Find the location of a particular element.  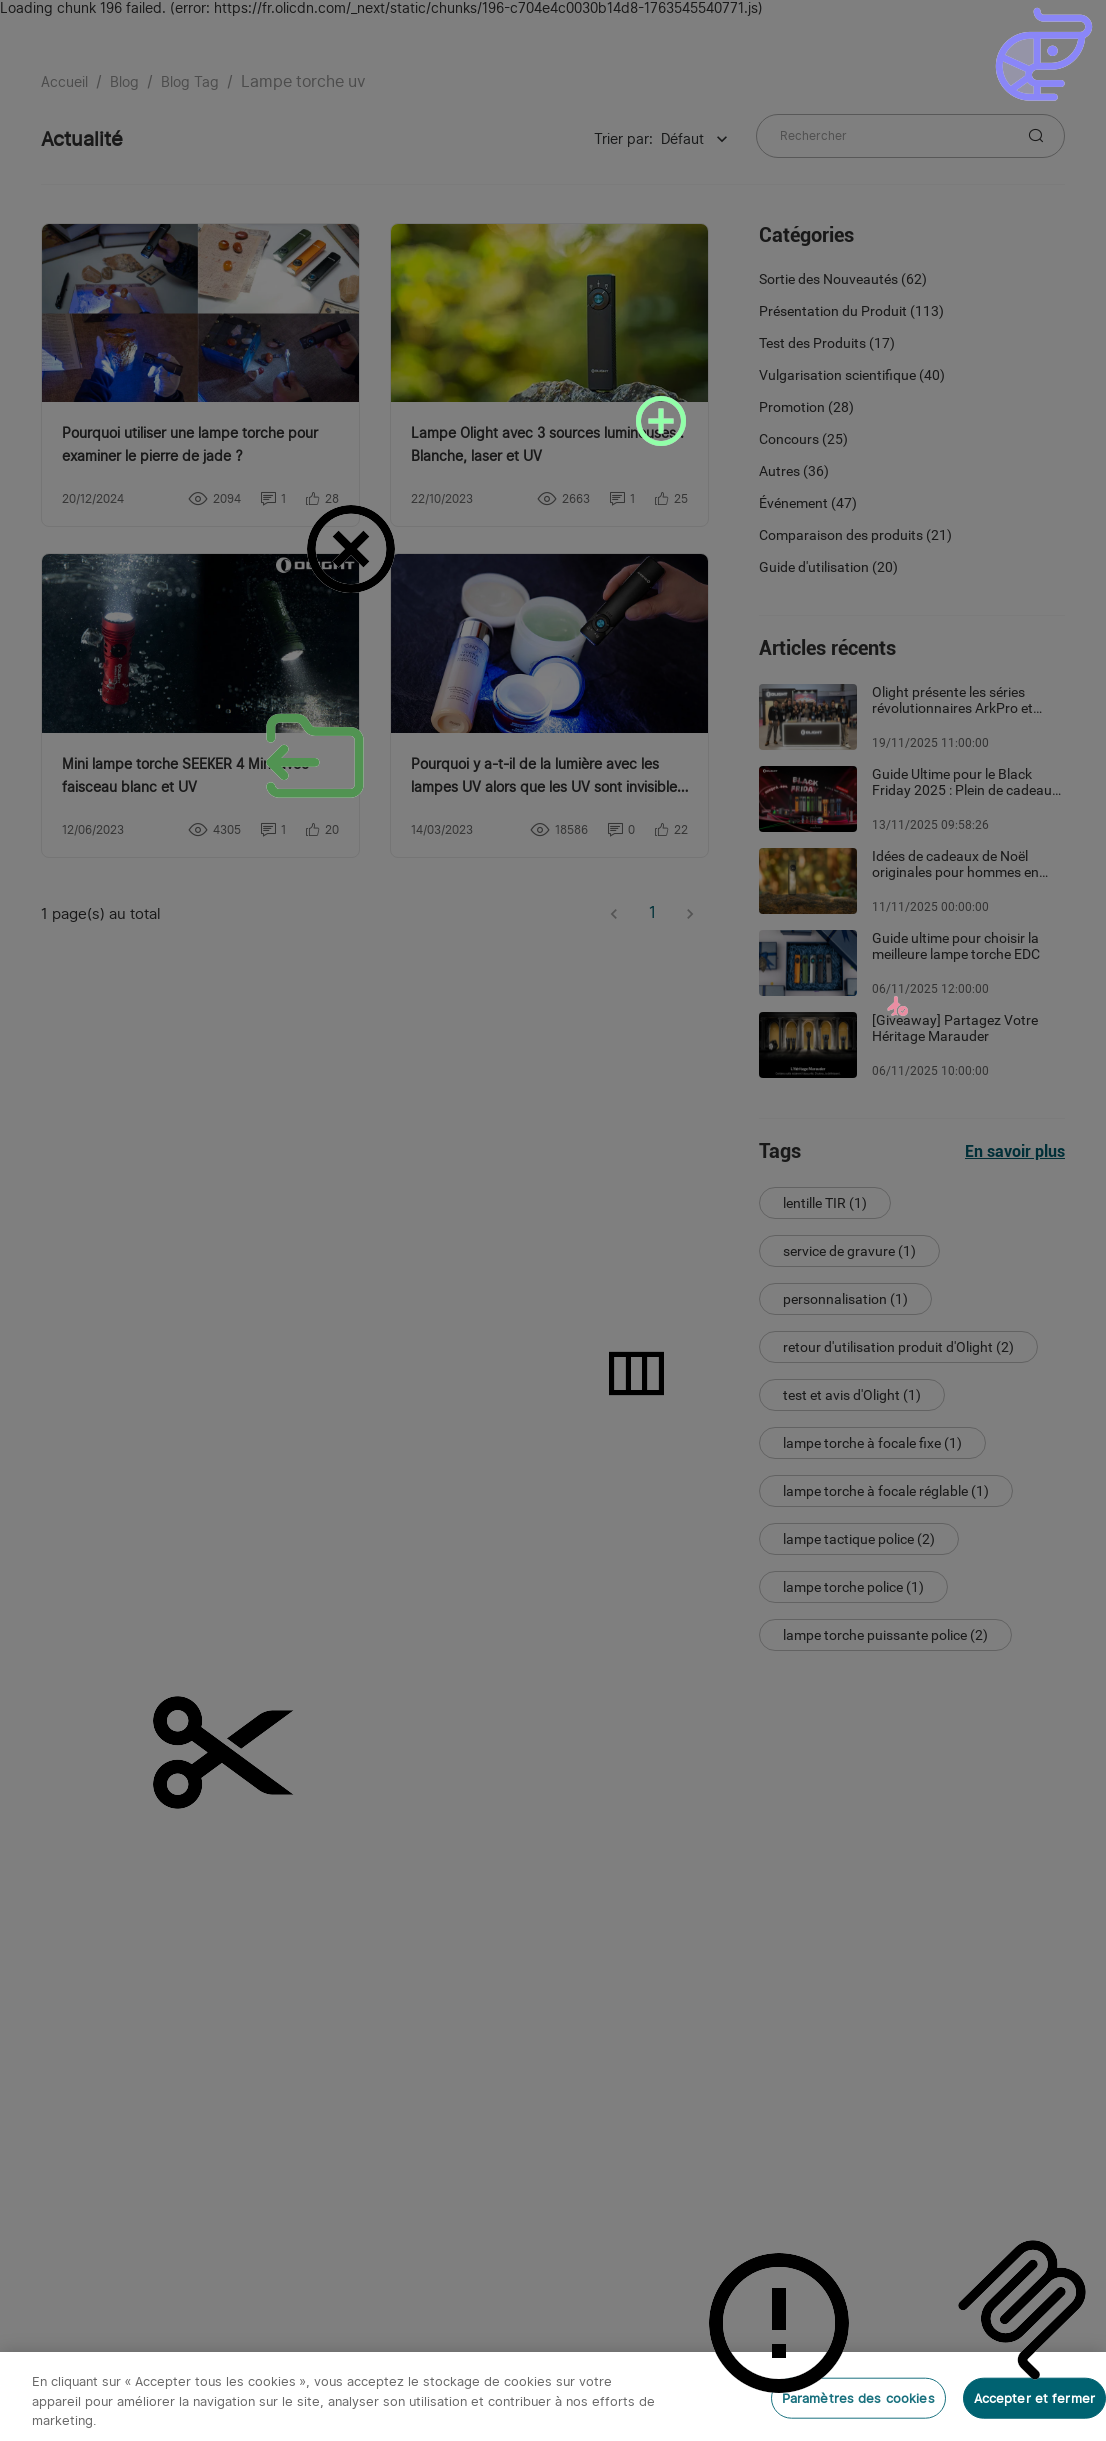

add a new item is located at coordinates (661, 421).